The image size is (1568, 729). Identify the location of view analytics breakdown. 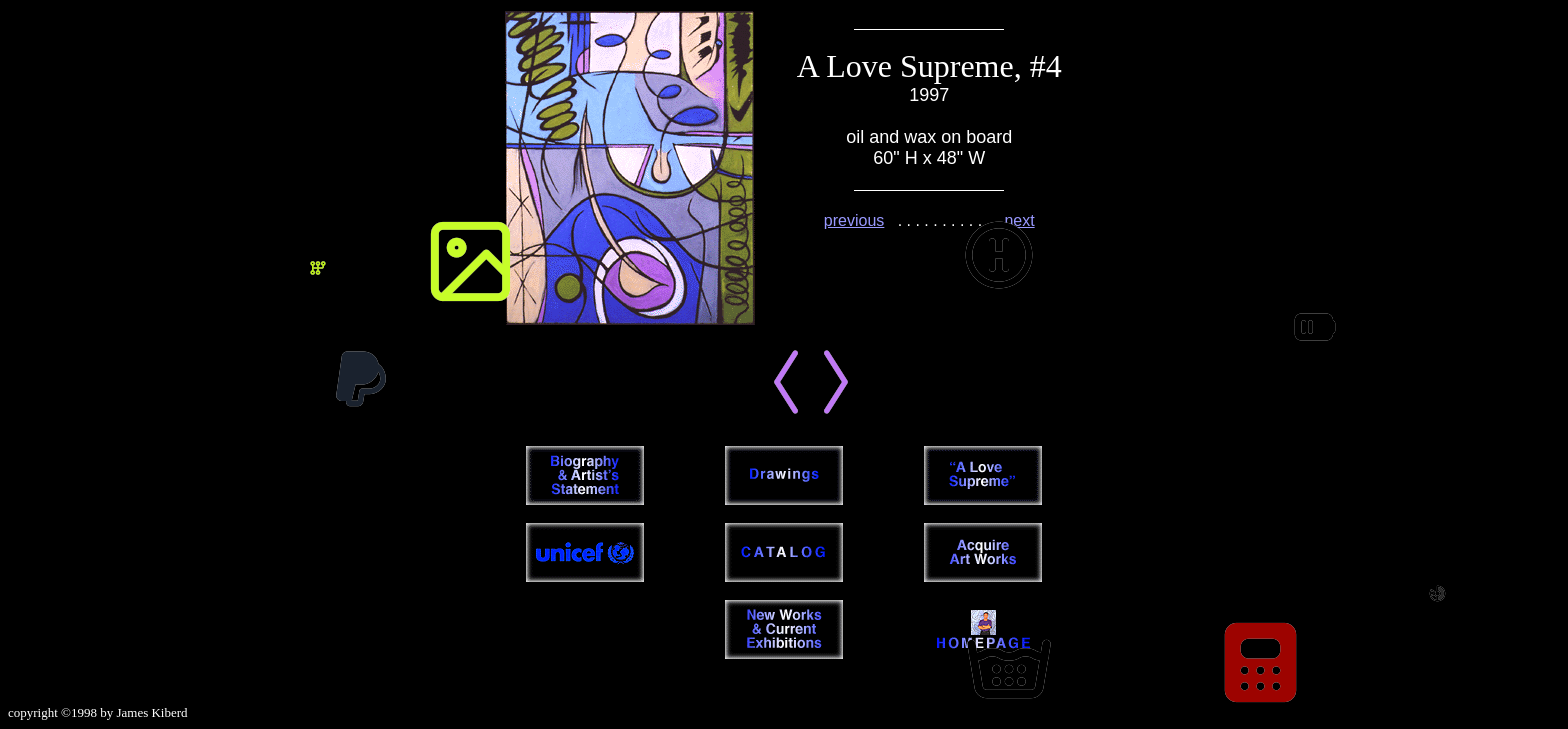
(1437, 593).